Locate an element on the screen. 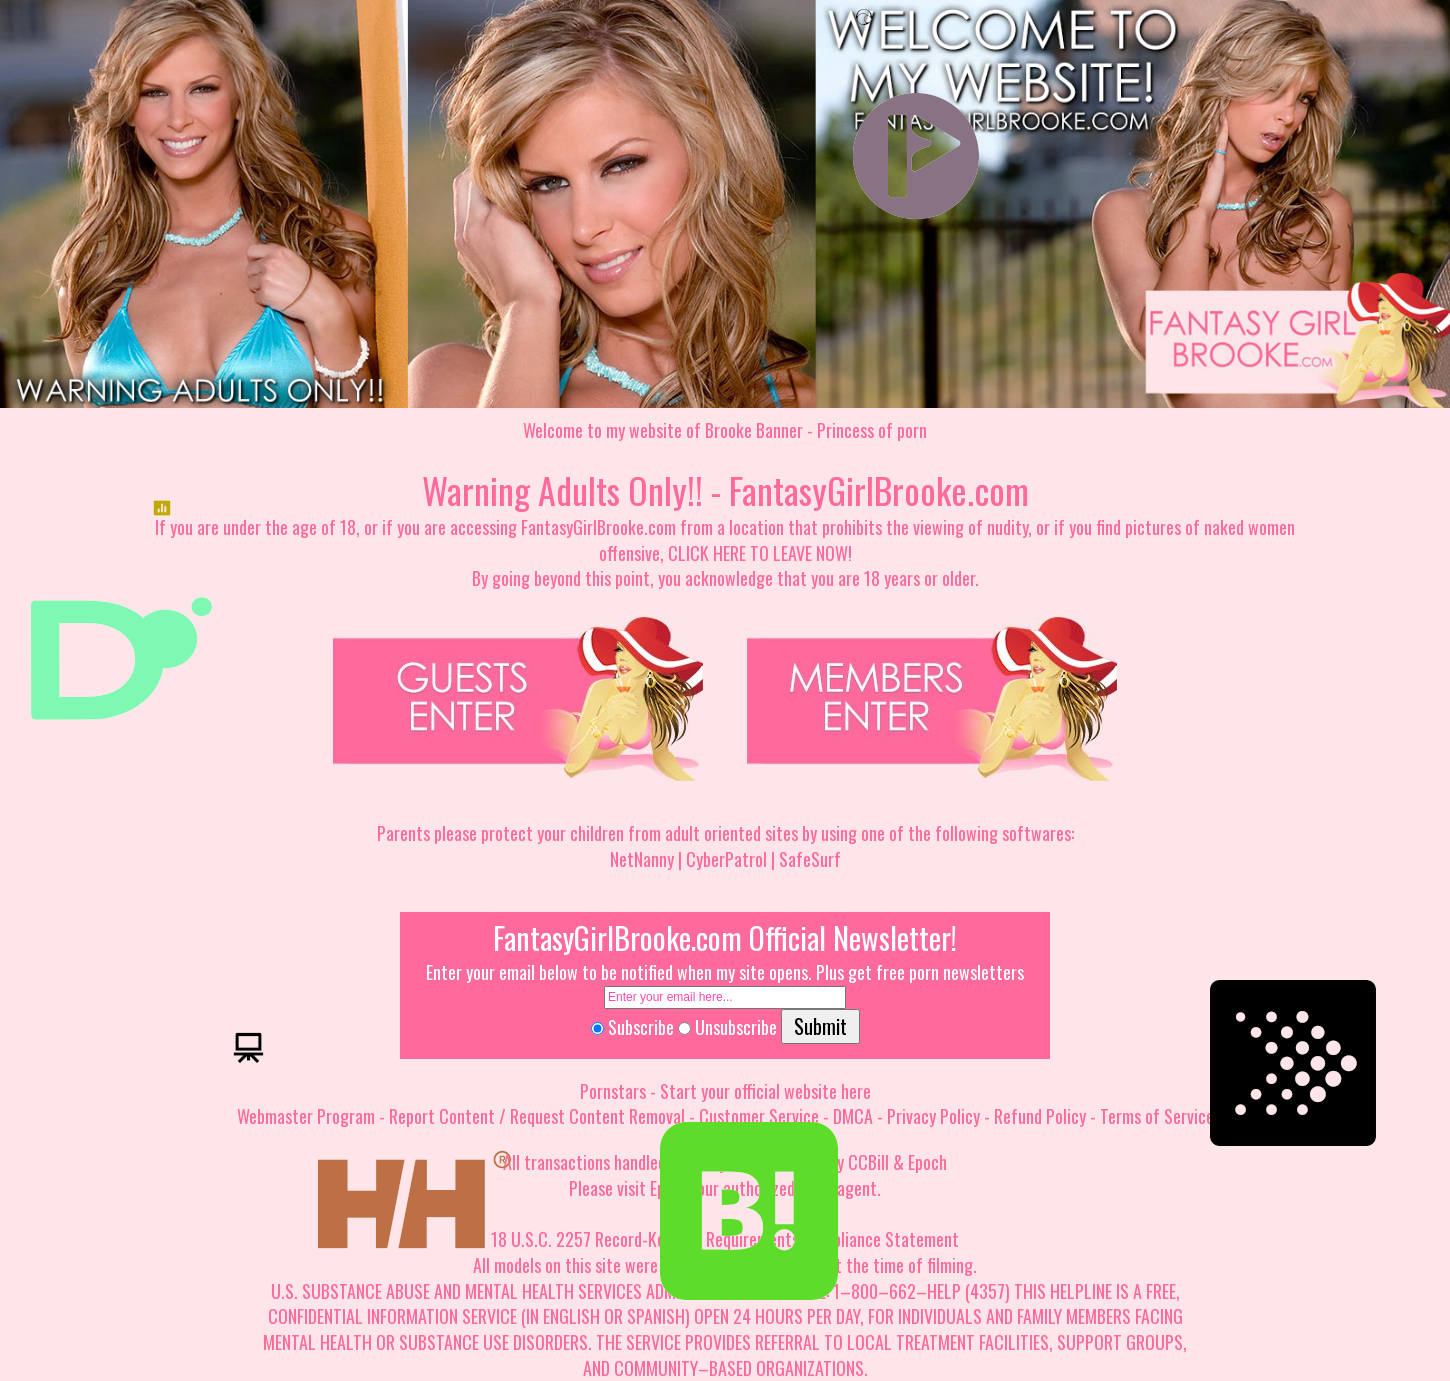 This screenshot has height=1381, width=1450. create a new artboard is located at coordinates (248, 1047).